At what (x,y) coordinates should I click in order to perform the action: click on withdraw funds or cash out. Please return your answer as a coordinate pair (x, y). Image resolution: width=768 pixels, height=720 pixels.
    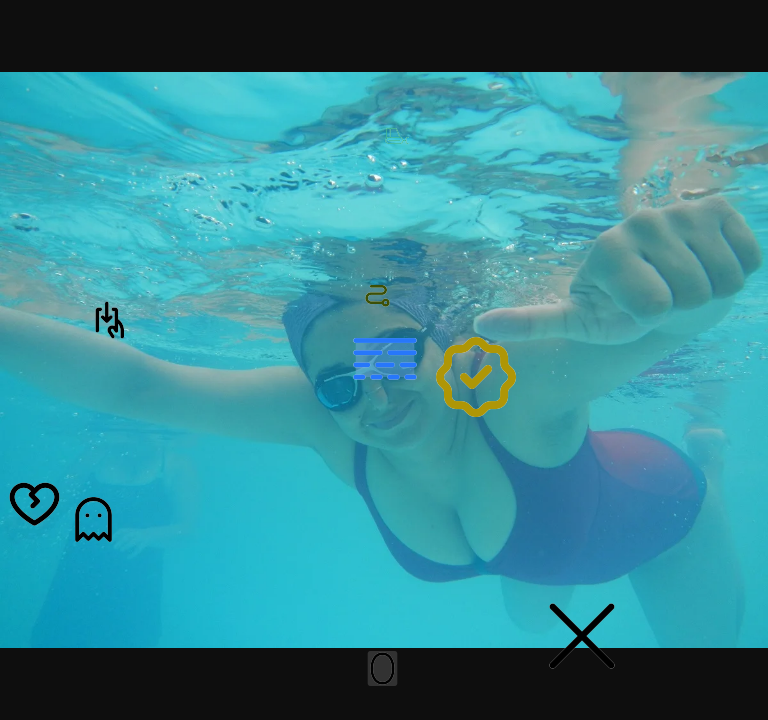
    Looking at the image, I should click on (108, 320).